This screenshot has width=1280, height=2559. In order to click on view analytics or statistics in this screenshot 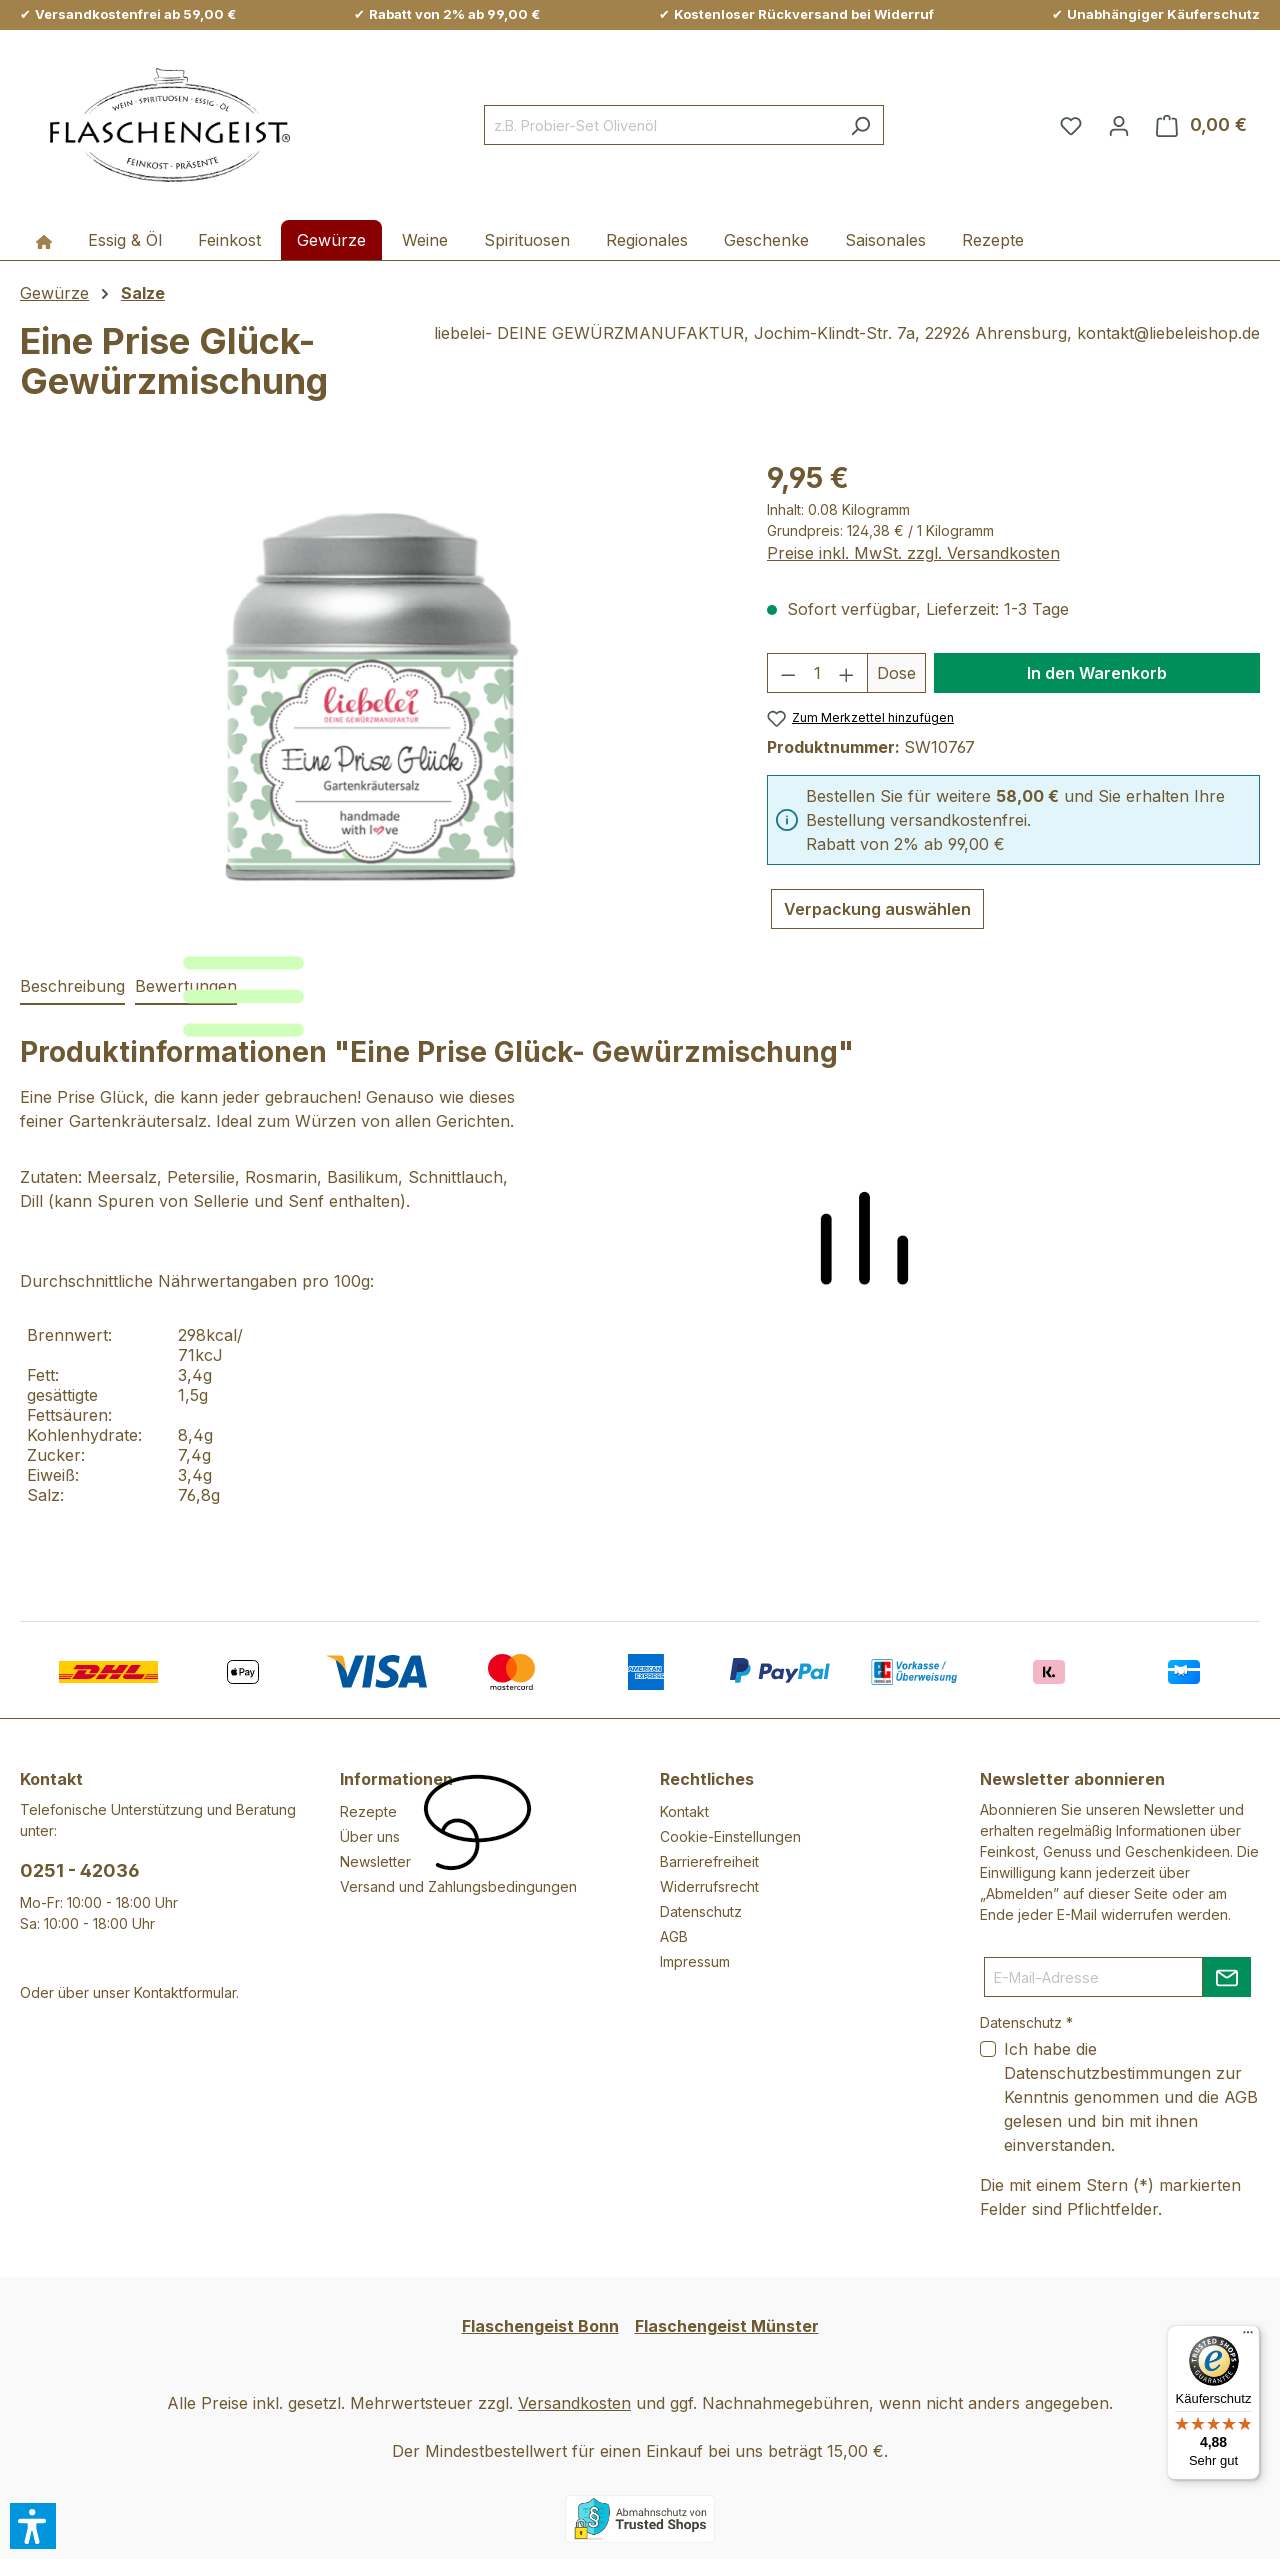, I will do `click(864, 1235)`.